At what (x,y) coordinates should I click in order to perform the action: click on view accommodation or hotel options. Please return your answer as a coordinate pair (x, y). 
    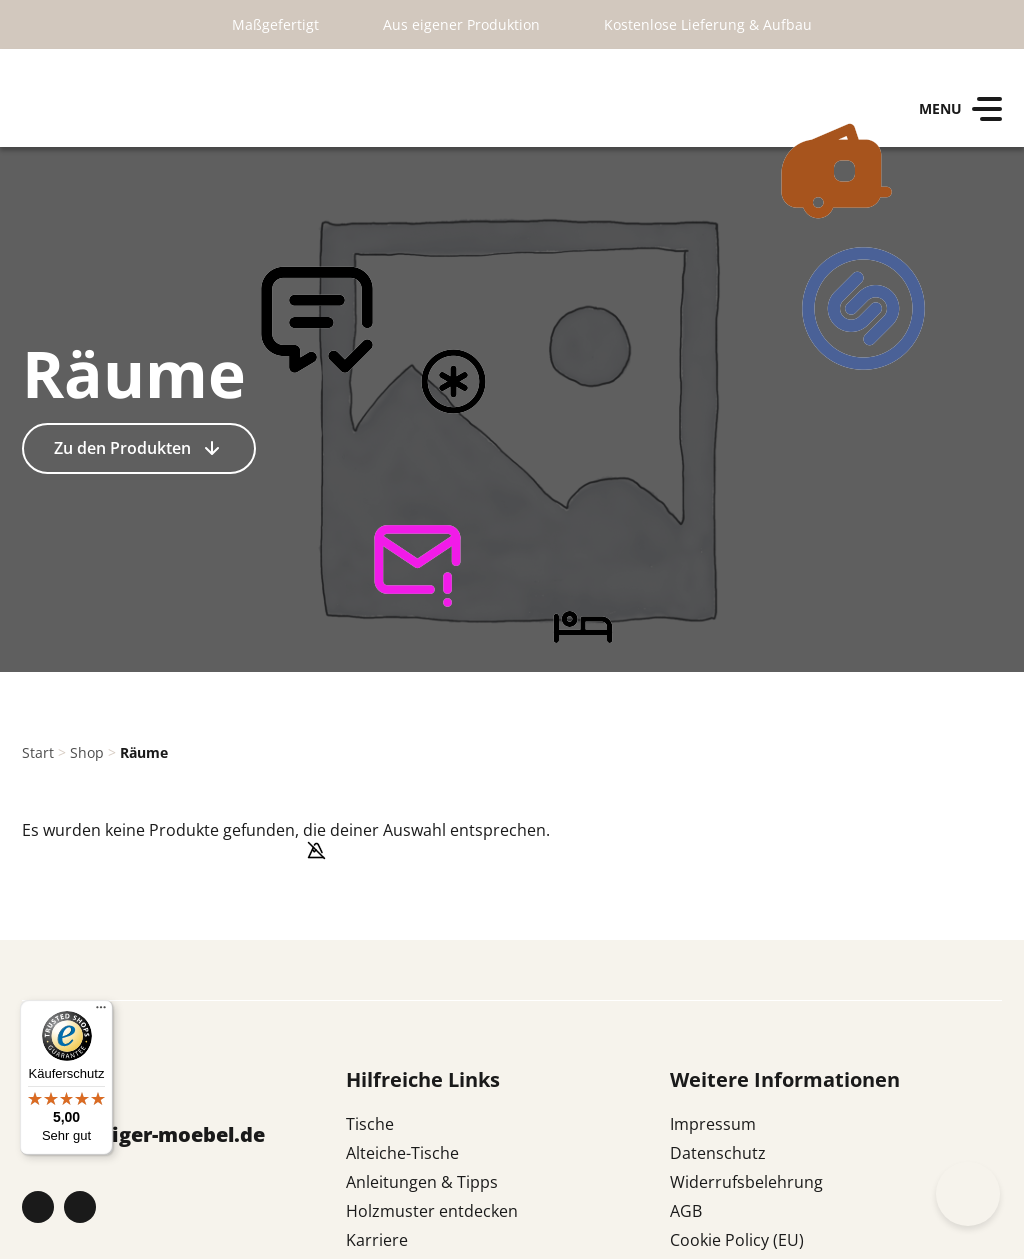
    Looking at the image, I should click on (583, 627).